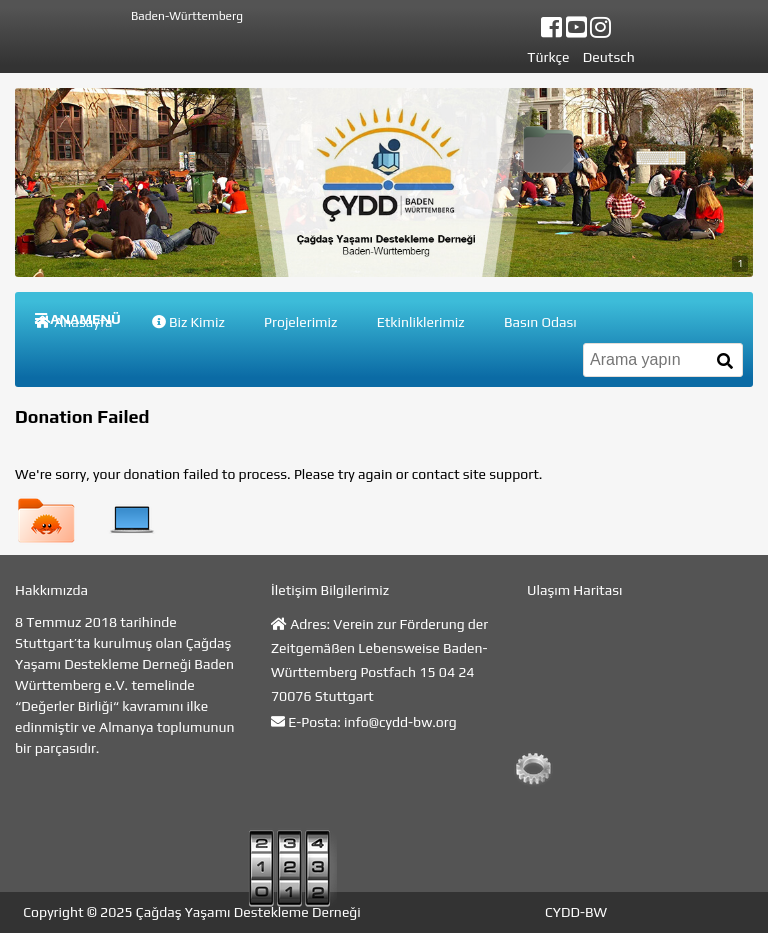 This screenshot has width=768, height=933. I want to click on access privacy and security settings, so click(289, 868).